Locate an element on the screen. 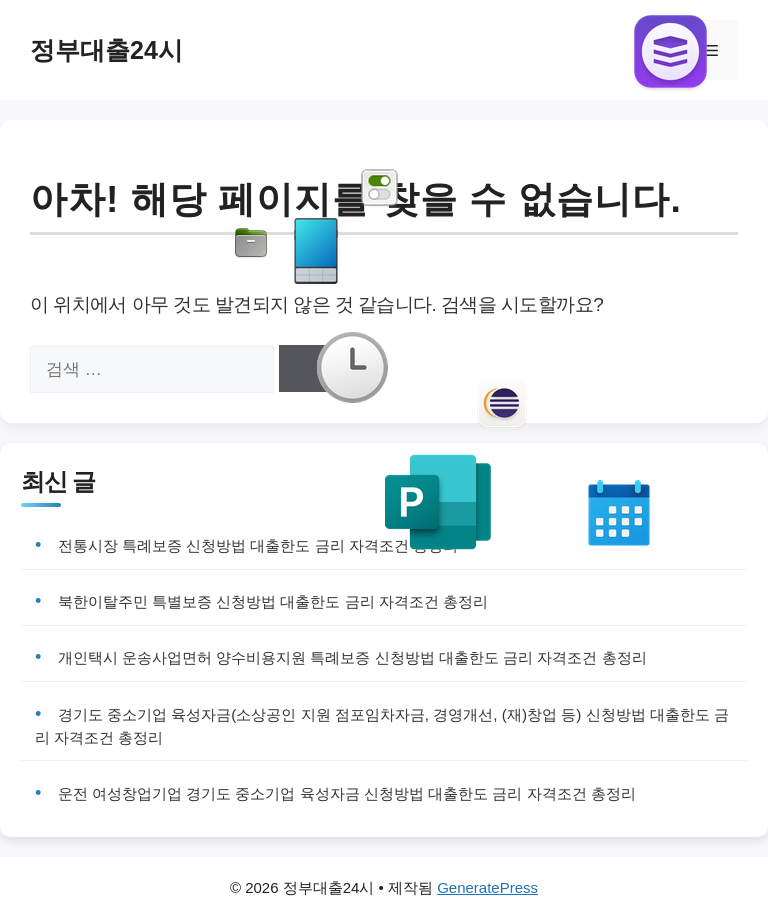  open system settings or preferences is located at coordinates (379, 187).